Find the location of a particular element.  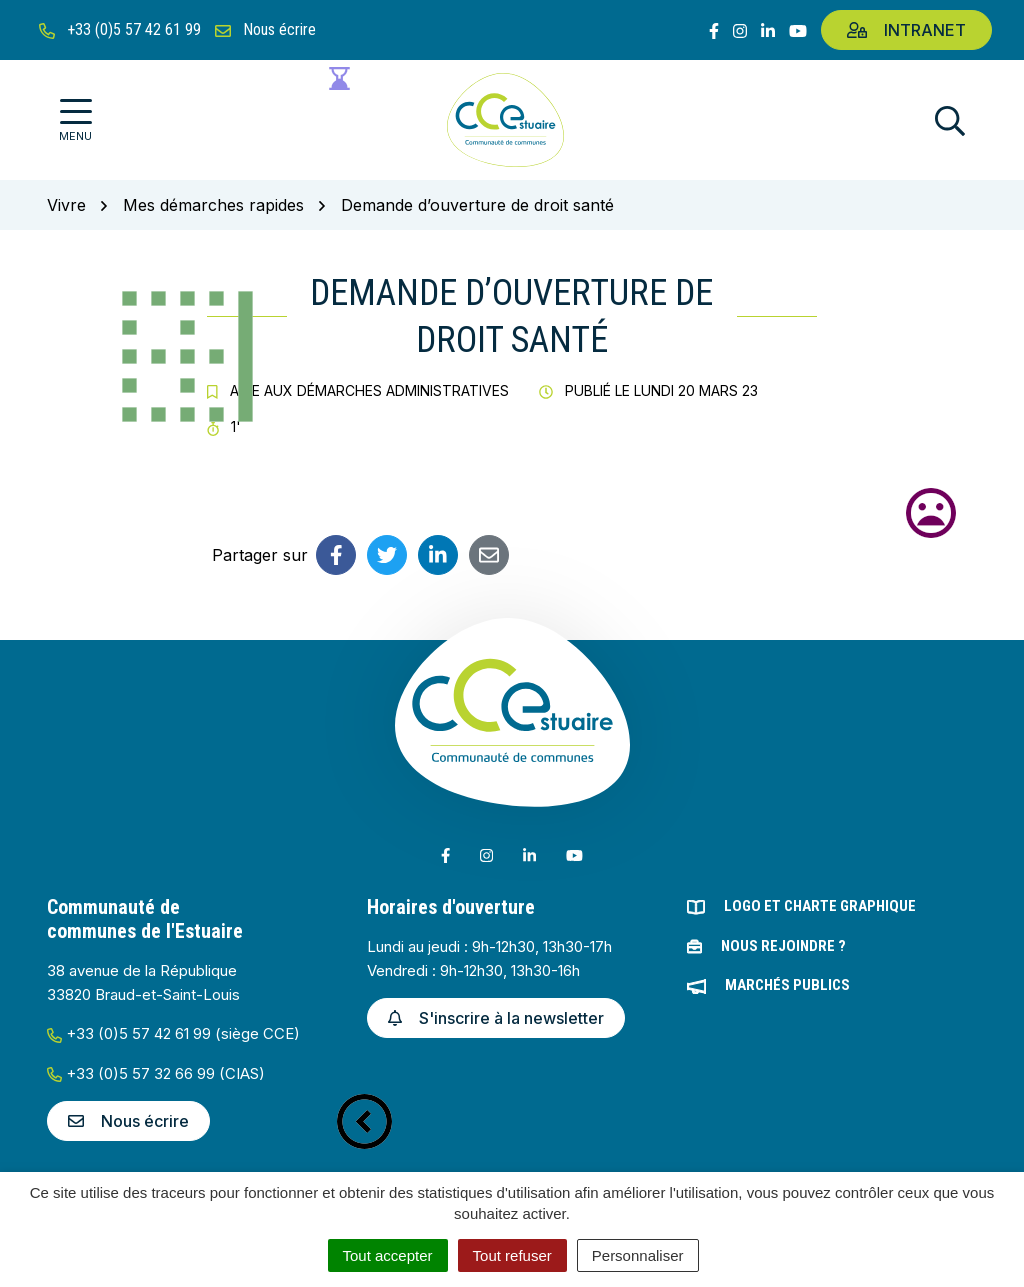

go back to the previous screen is located at coordinates (364, 1121).